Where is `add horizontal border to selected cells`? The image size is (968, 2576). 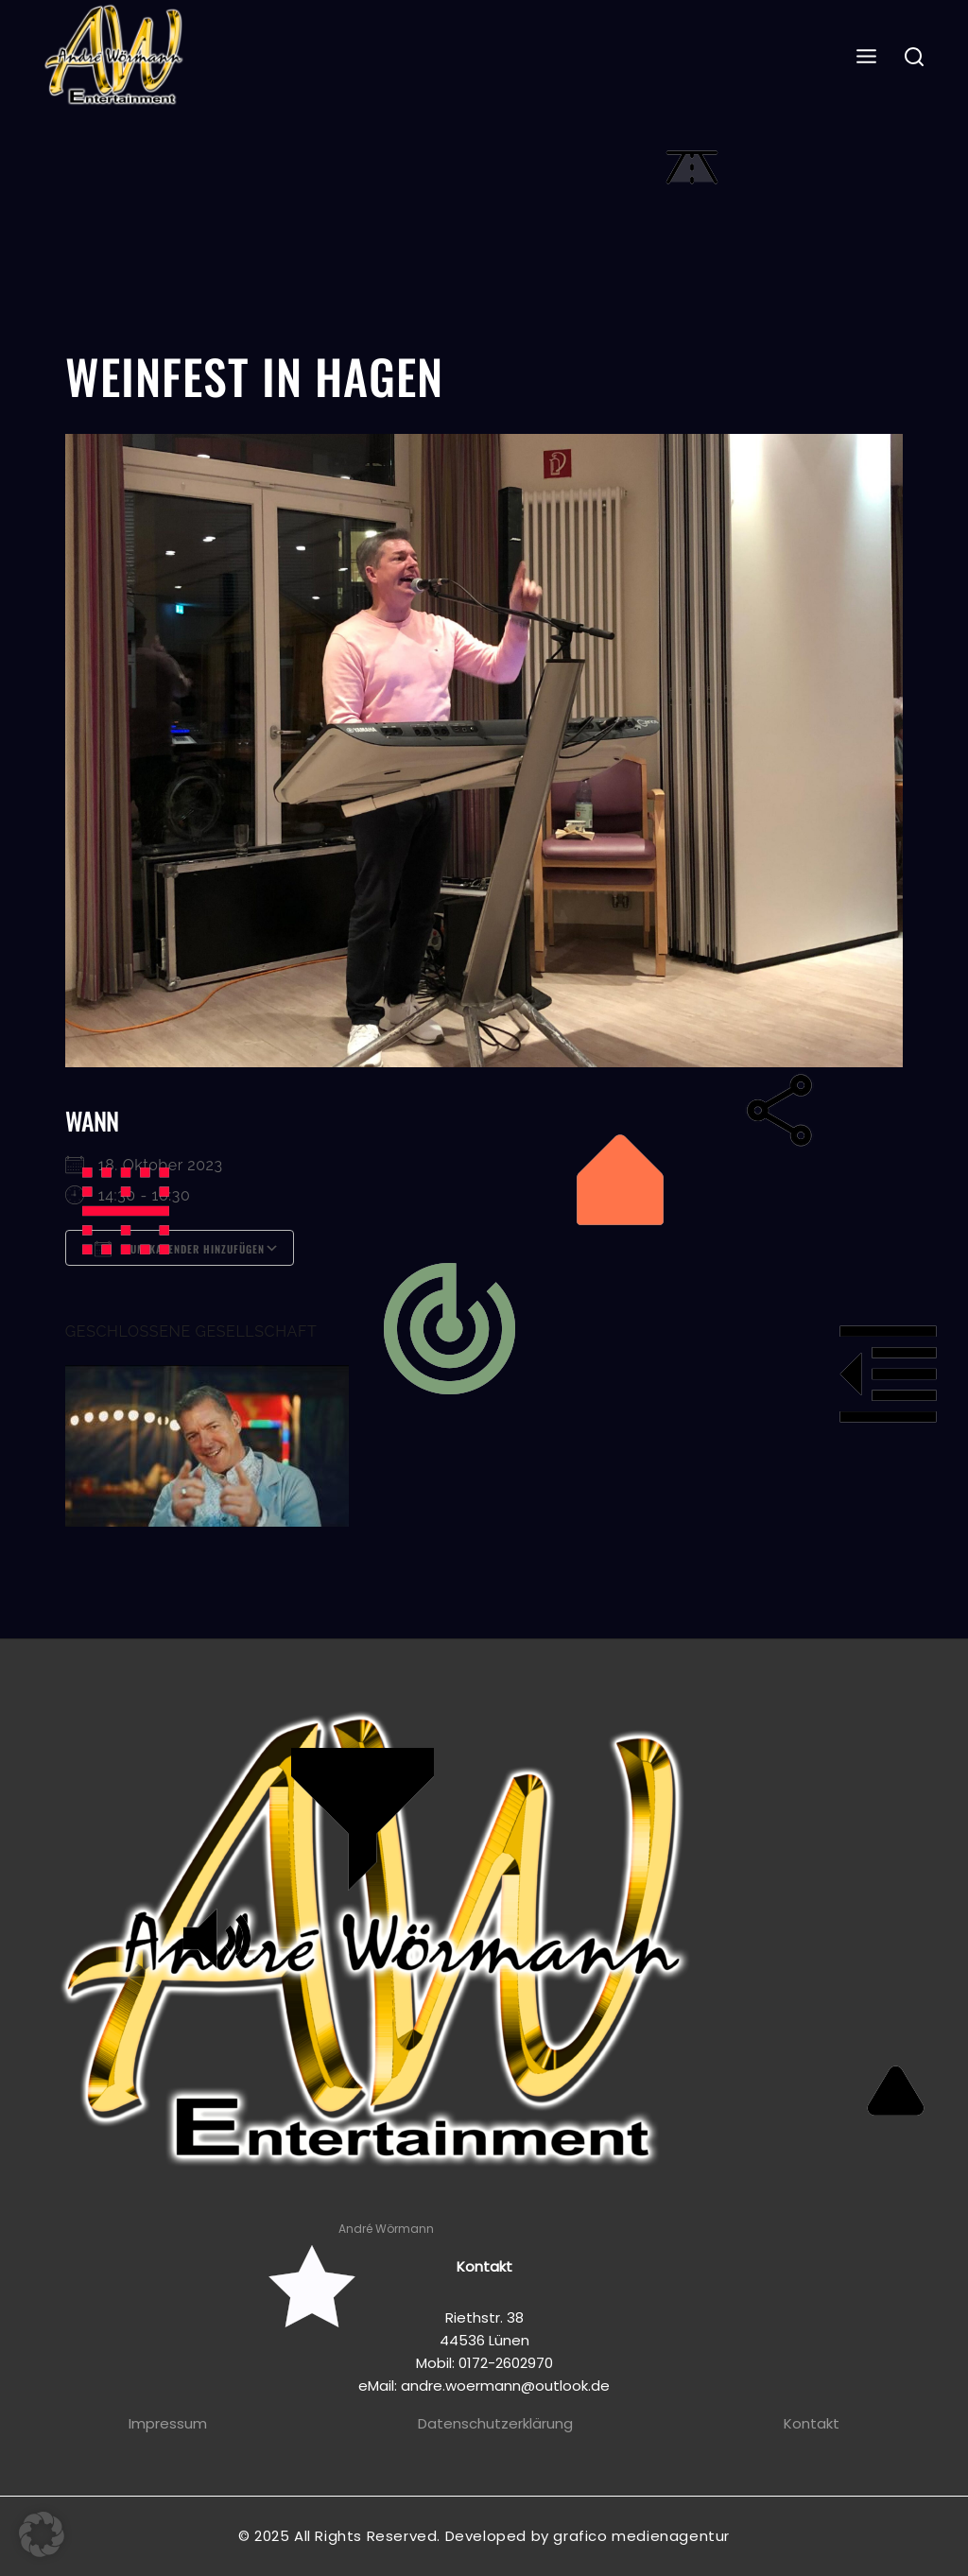
add horizontal border to selected cells is located at coordinates (126, 1211).